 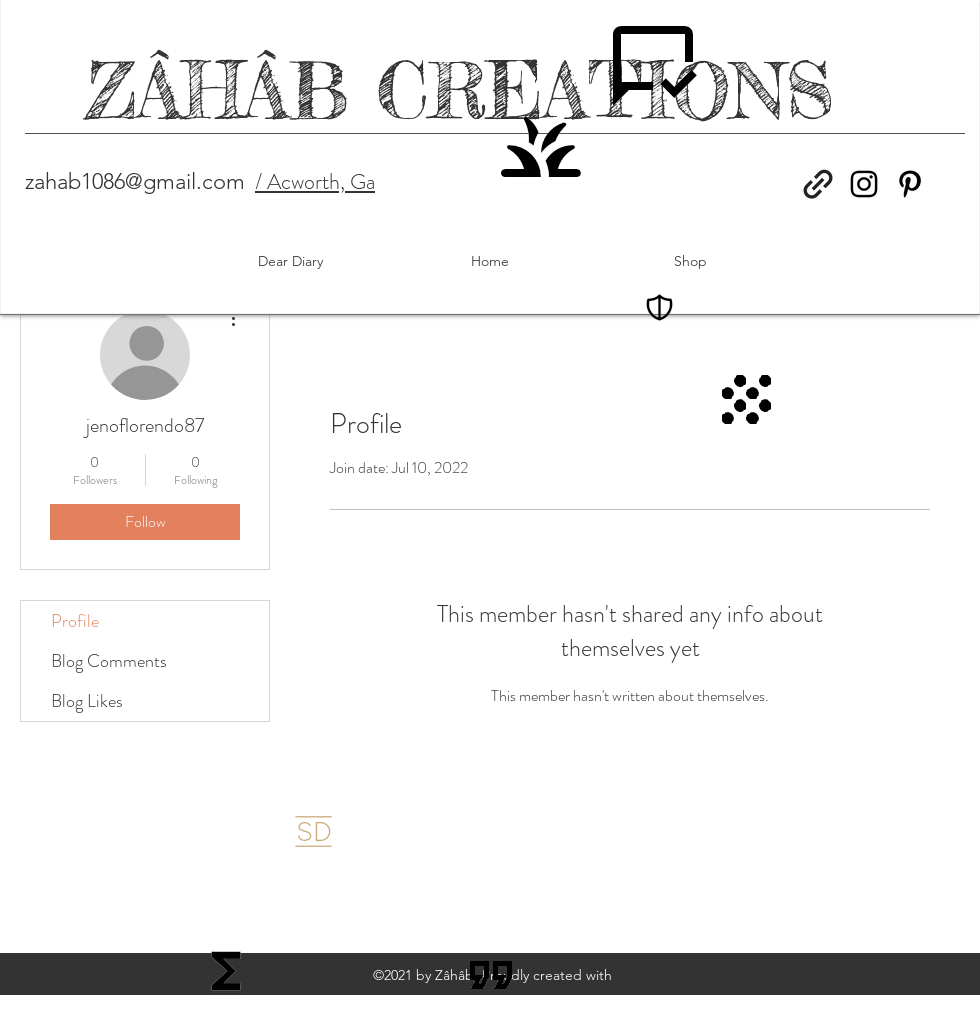 I want to click on insert a block quote, so click(x=491, y=975).